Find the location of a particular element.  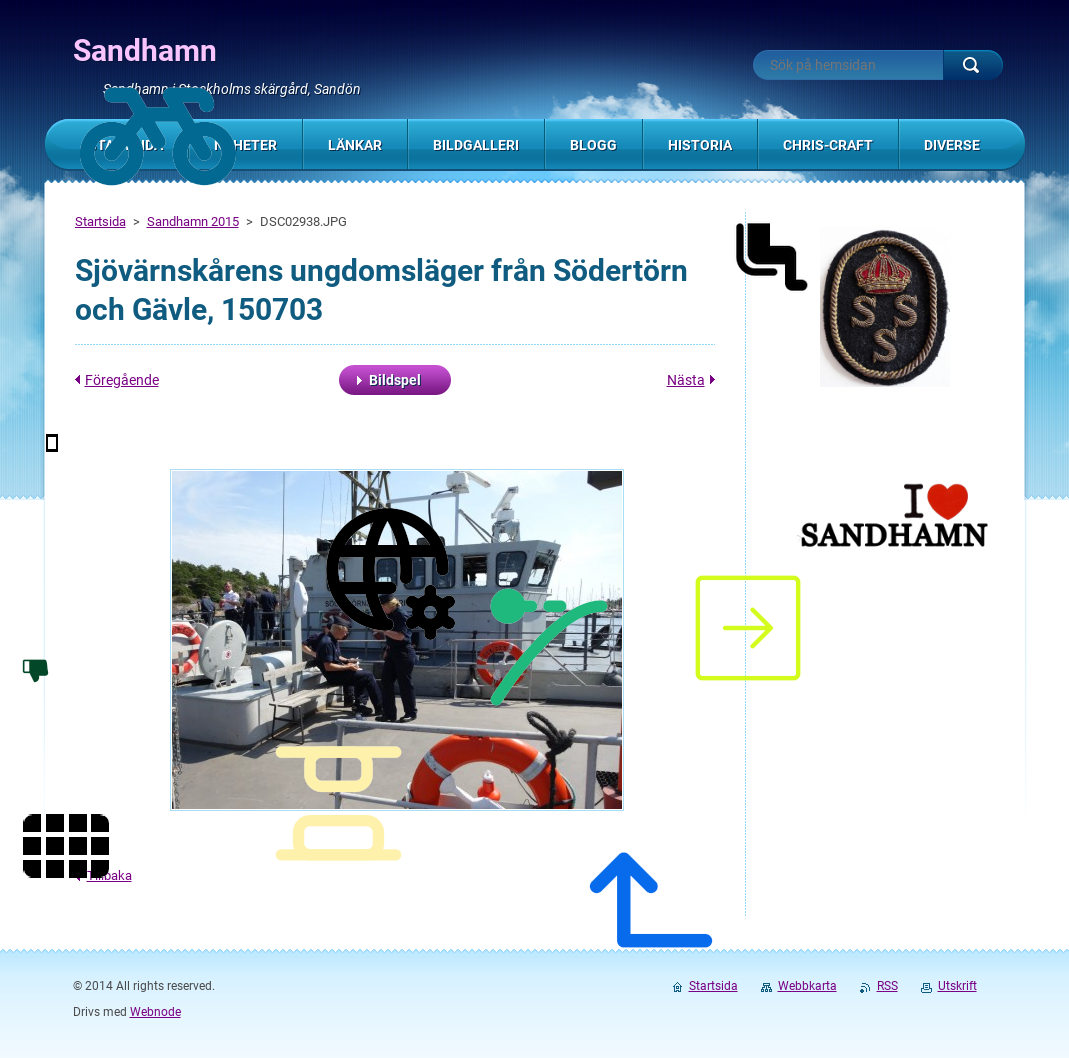

distribute items with equal vertical spacing is located at coordinates (338, 803).